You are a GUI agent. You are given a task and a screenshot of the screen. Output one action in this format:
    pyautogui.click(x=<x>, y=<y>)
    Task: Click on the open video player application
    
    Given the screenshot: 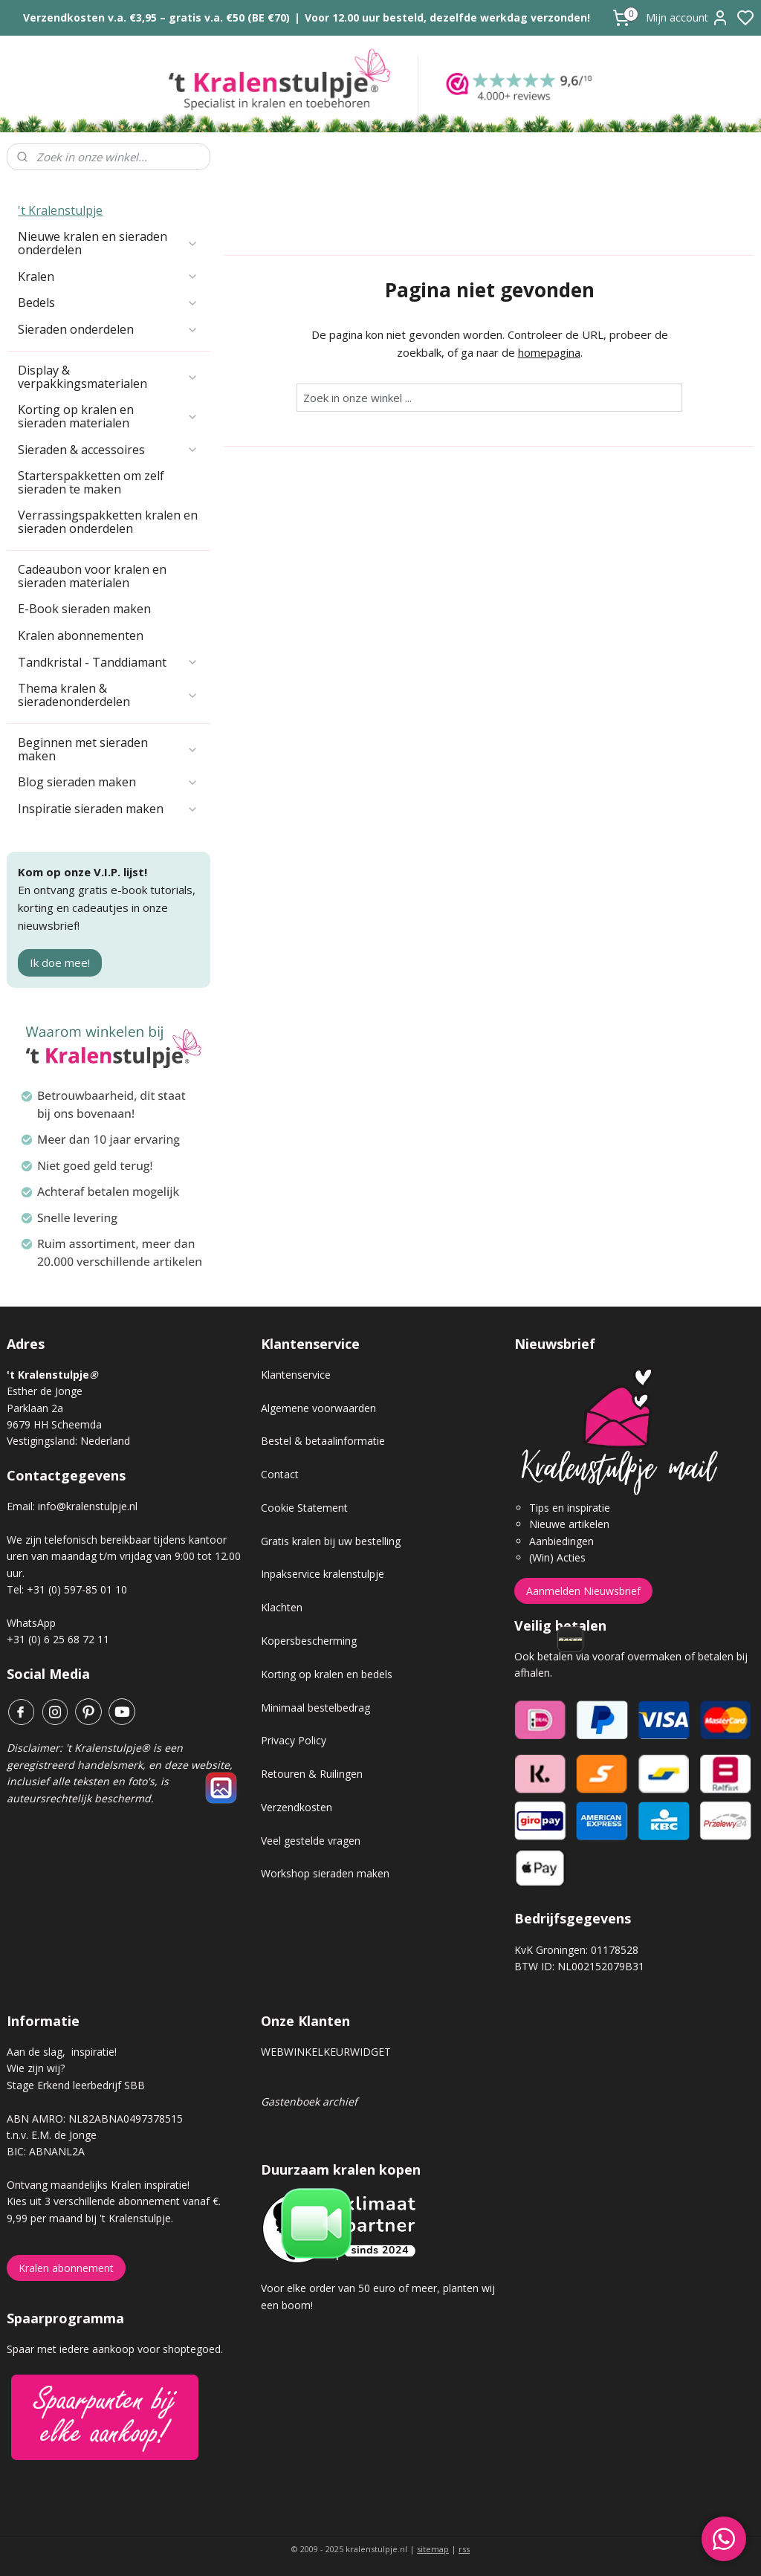 What is the action you would take?
    pyautogui.click(x=316, y=2223)
    